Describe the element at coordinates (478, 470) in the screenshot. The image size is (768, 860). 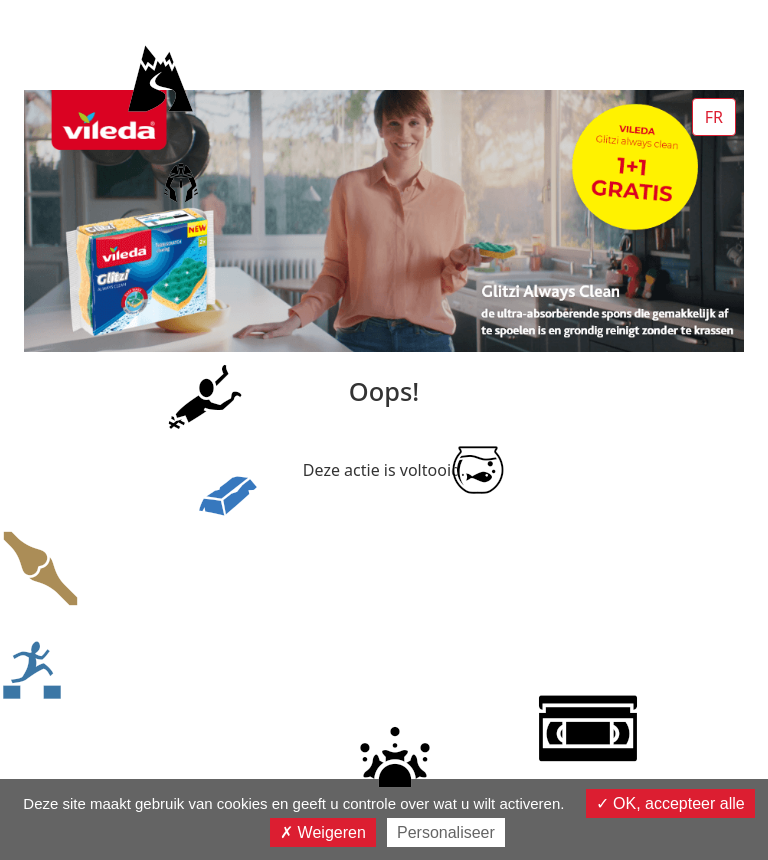
I see `access aquarium or fish tank features` at that location.